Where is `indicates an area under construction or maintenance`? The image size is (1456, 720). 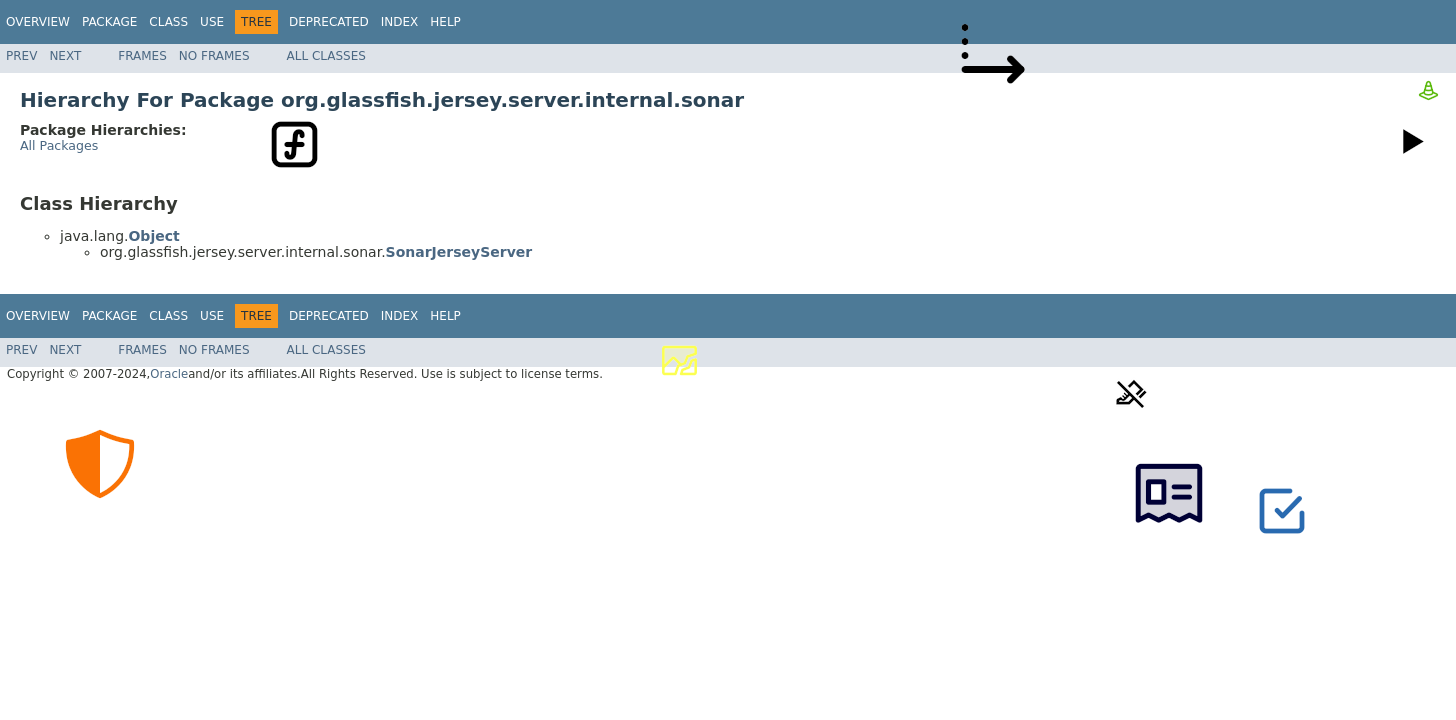 indicates an area under construction or maintenance is located at coordinates (1428, 90).